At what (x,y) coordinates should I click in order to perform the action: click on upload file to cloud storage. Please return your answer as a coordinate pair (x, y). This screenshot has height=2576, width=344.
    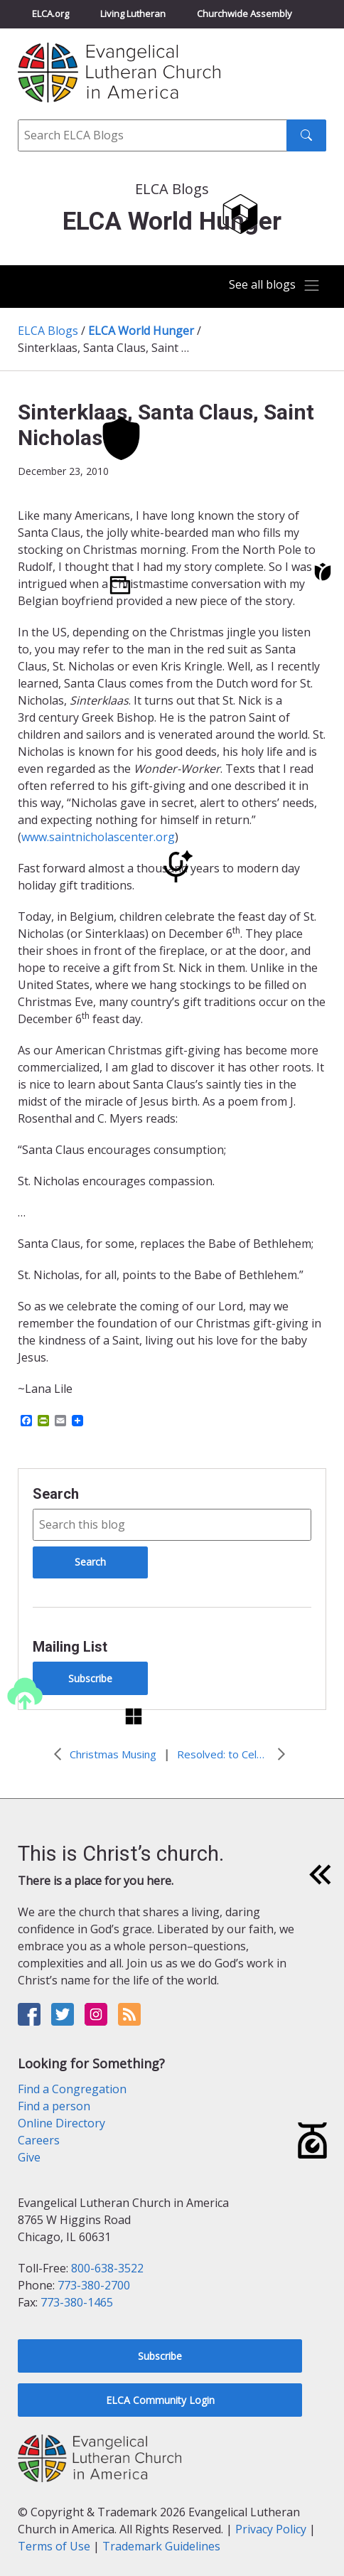
    Looking at the image, I should click on (25, 1694).